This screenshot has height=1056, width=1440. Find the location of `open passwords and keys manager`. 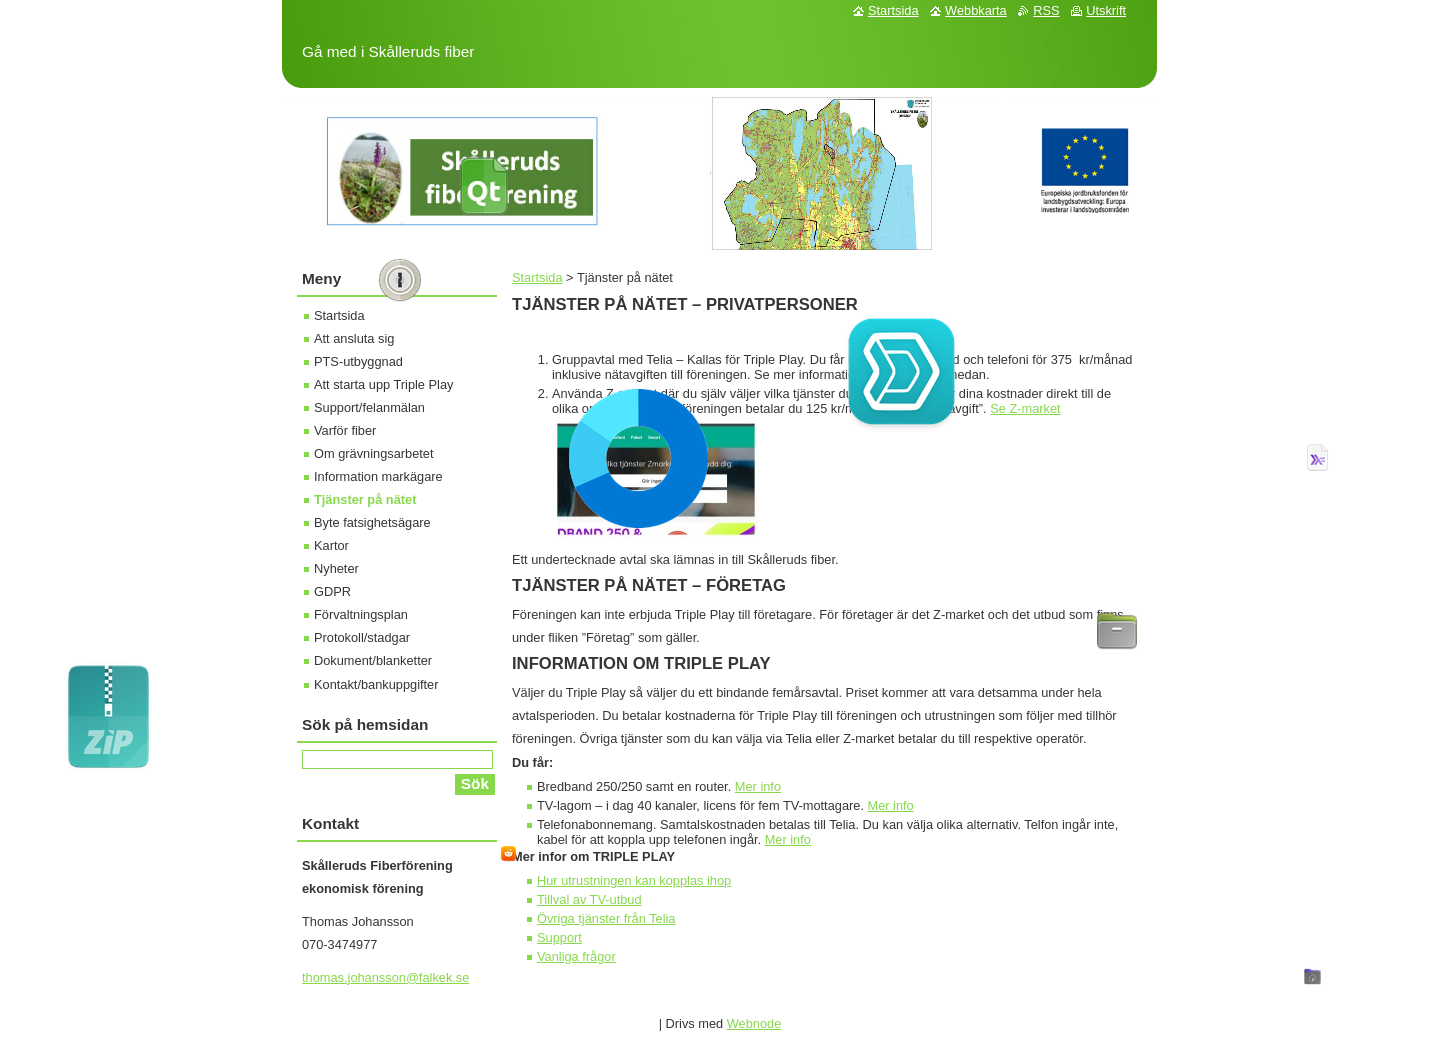

open passwords and keys manager is located at coordinates (400, 280).